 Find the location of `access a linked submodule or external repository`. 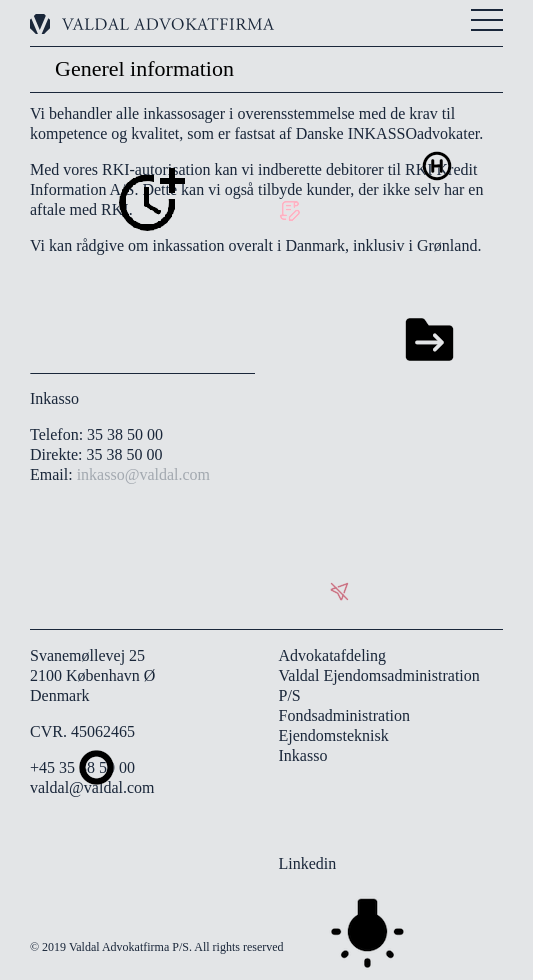

access a linked submodule or external repository is located at coordinates (429, 339).